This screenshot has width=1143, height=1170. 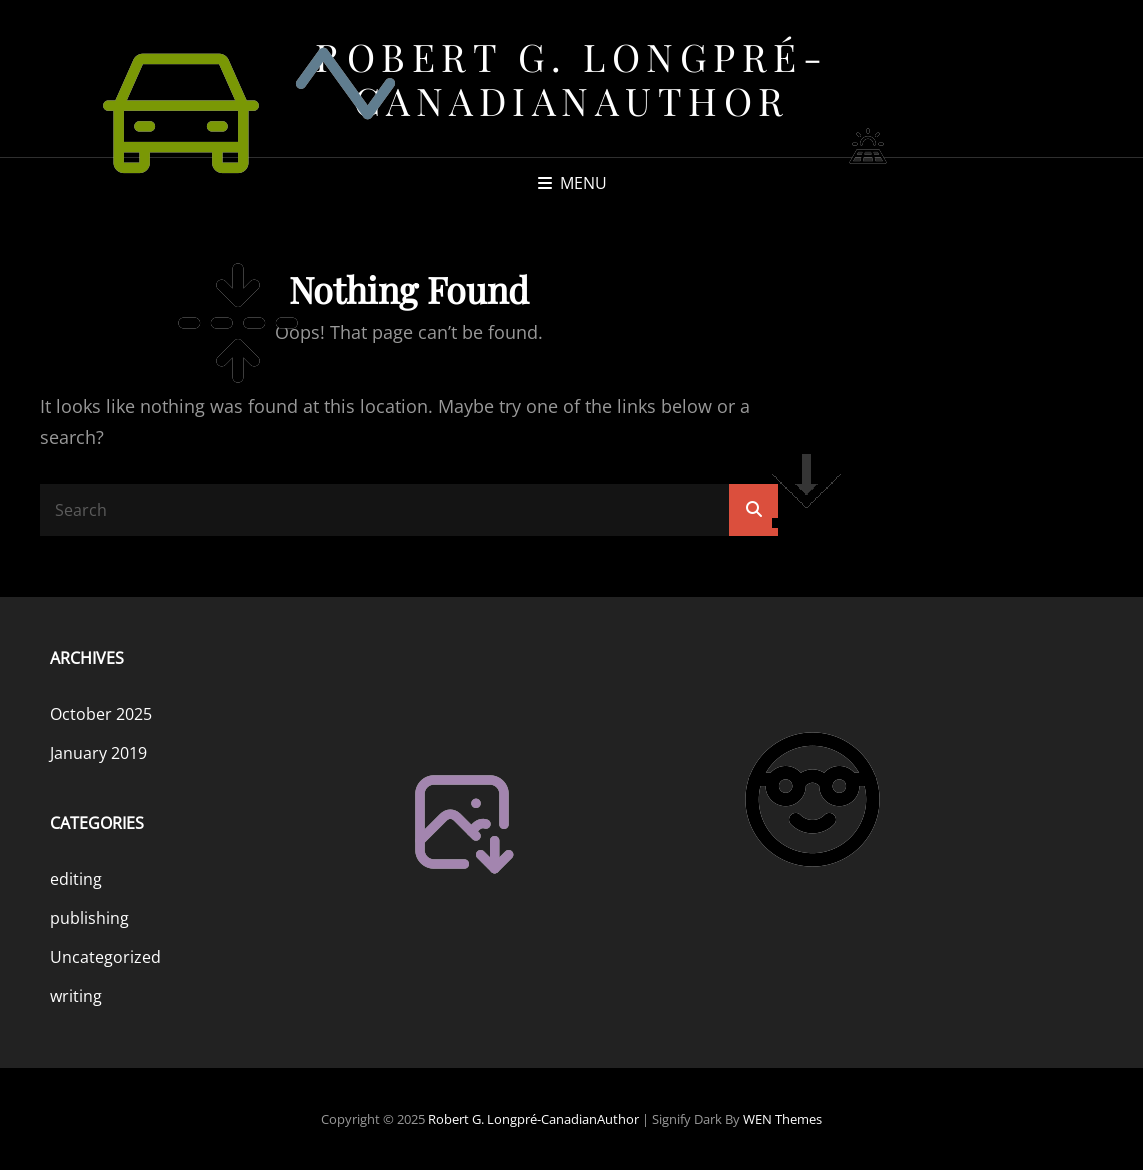 I want to click on access vehicle or car-related features, so click(x=181, y=116).